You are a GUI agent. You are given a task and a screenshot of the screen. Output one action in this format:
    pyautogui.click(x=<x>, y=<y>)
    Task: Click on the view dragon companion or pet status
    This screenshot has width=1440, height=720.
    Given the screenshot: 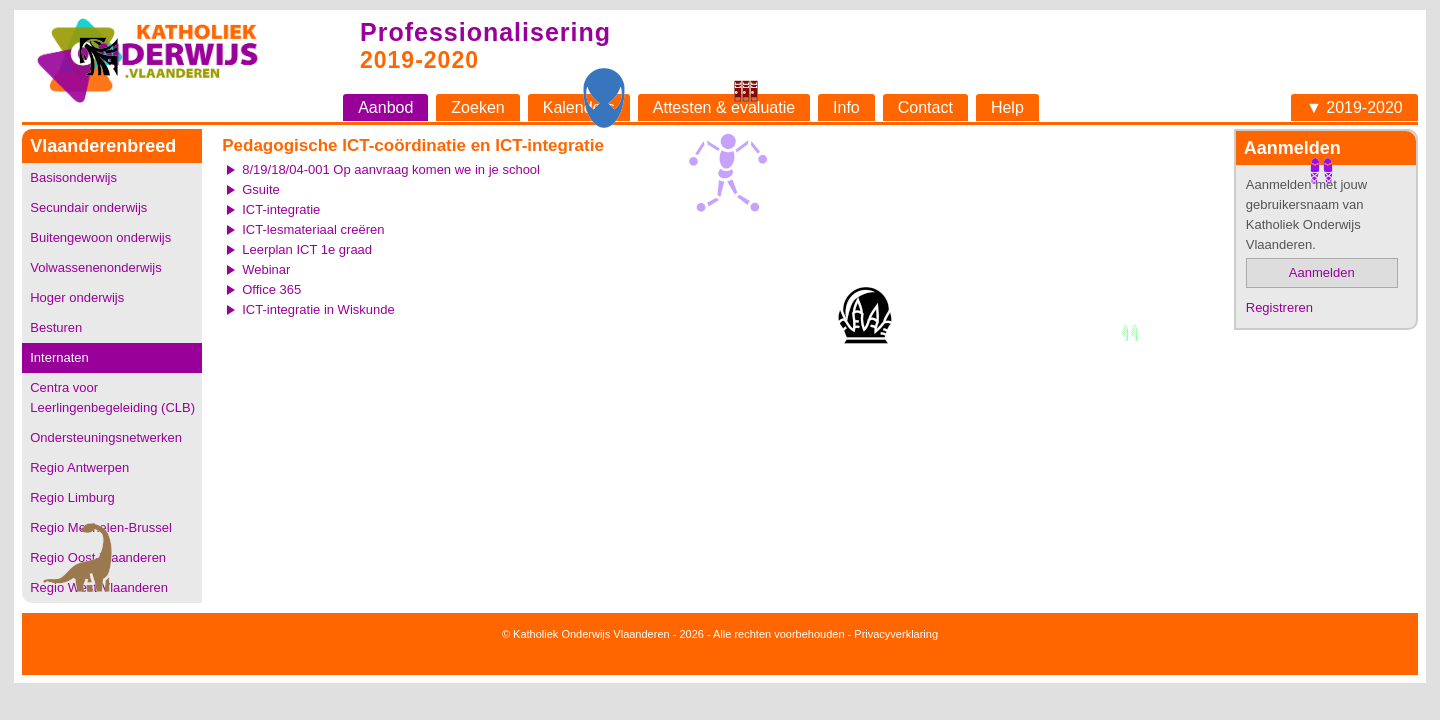 What is the action you would take?
    pyautogui.click(x=866, y=314)
    